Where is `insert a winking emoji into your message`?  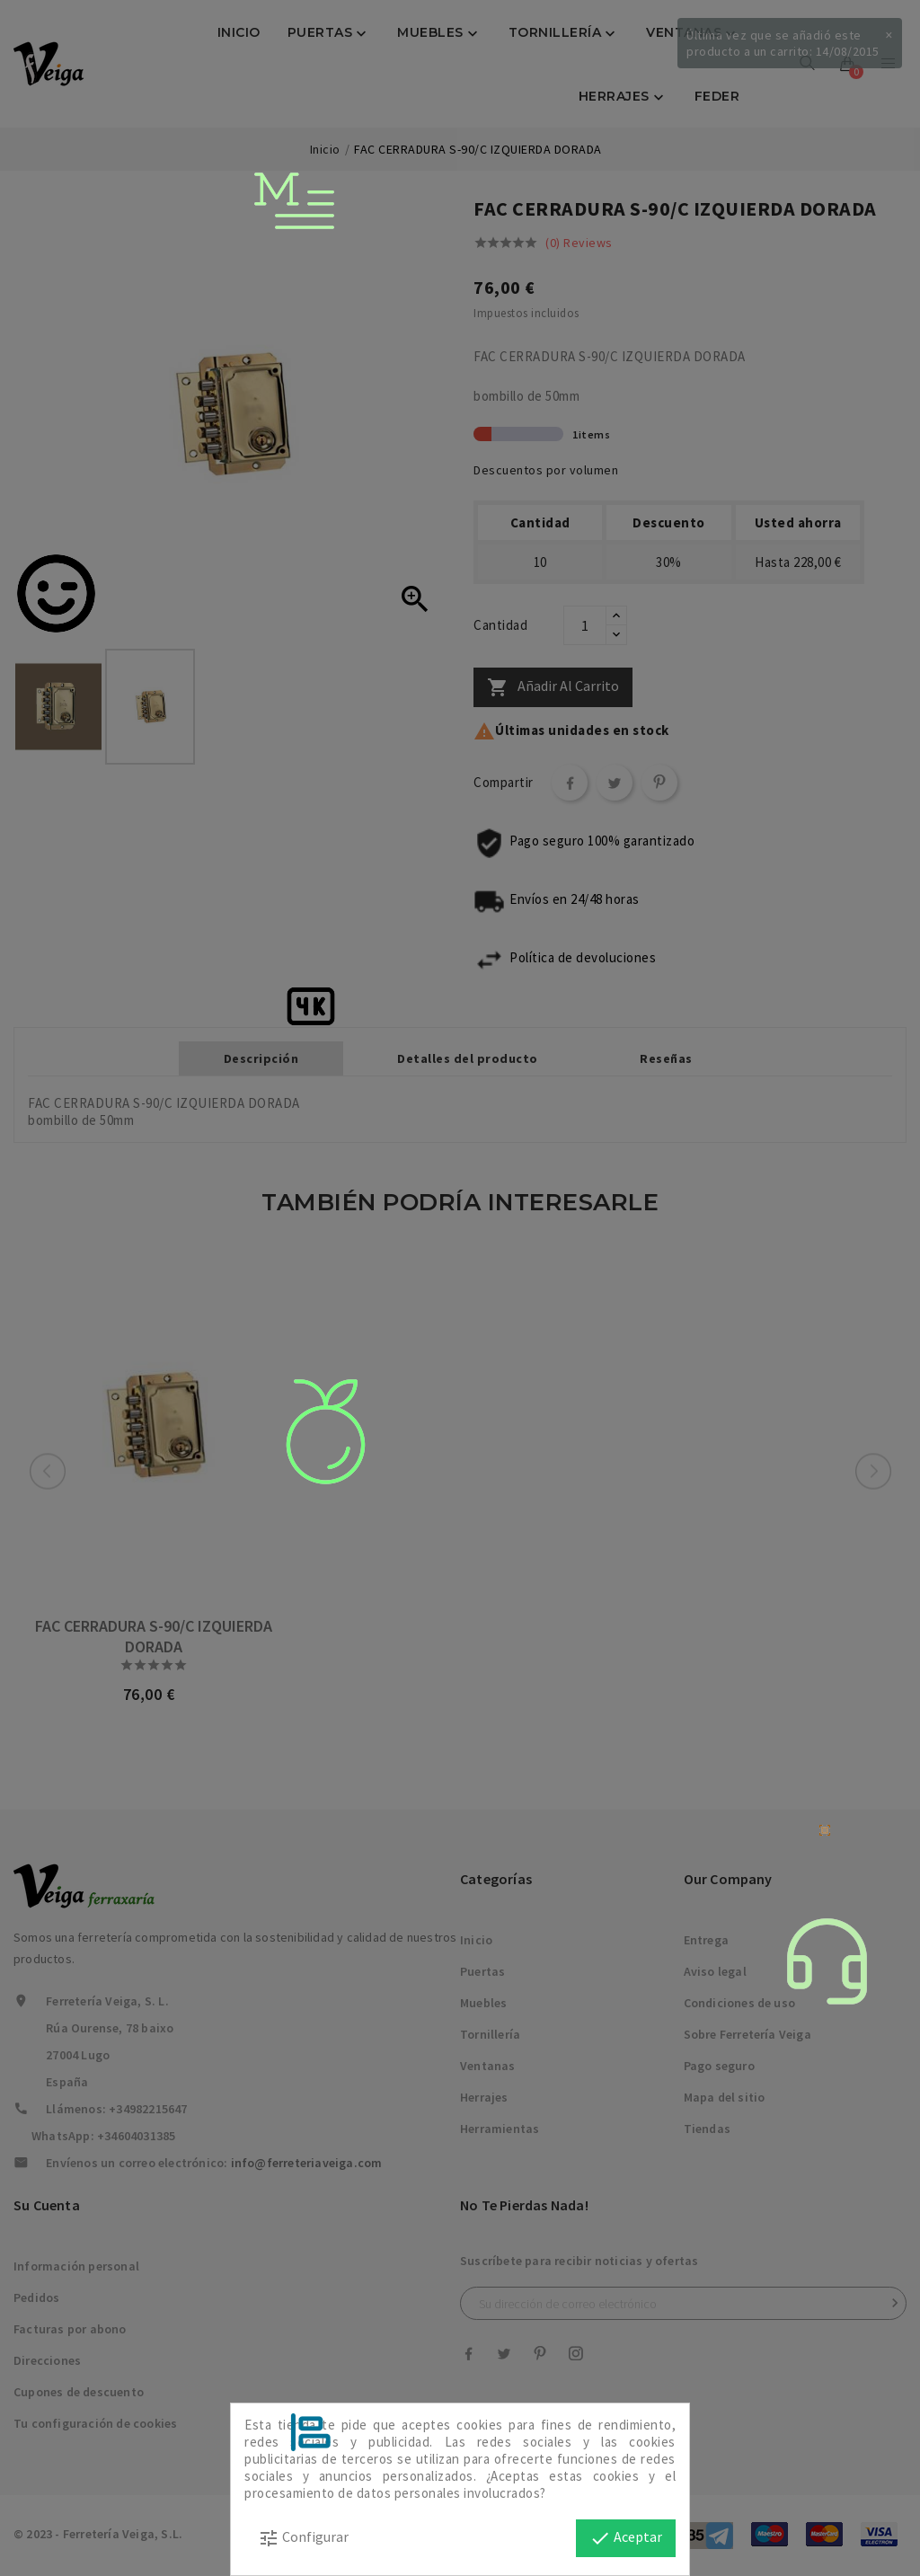
insert a winking emoji into your message is located at coordinates (56, 593).